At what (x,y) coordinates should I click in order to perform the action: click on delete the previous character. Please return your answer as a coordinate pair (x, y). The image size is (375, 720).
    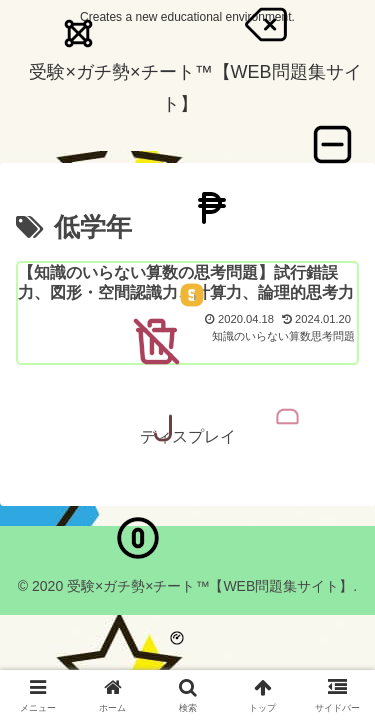
    Looking at the image, I should click on (265, 24).